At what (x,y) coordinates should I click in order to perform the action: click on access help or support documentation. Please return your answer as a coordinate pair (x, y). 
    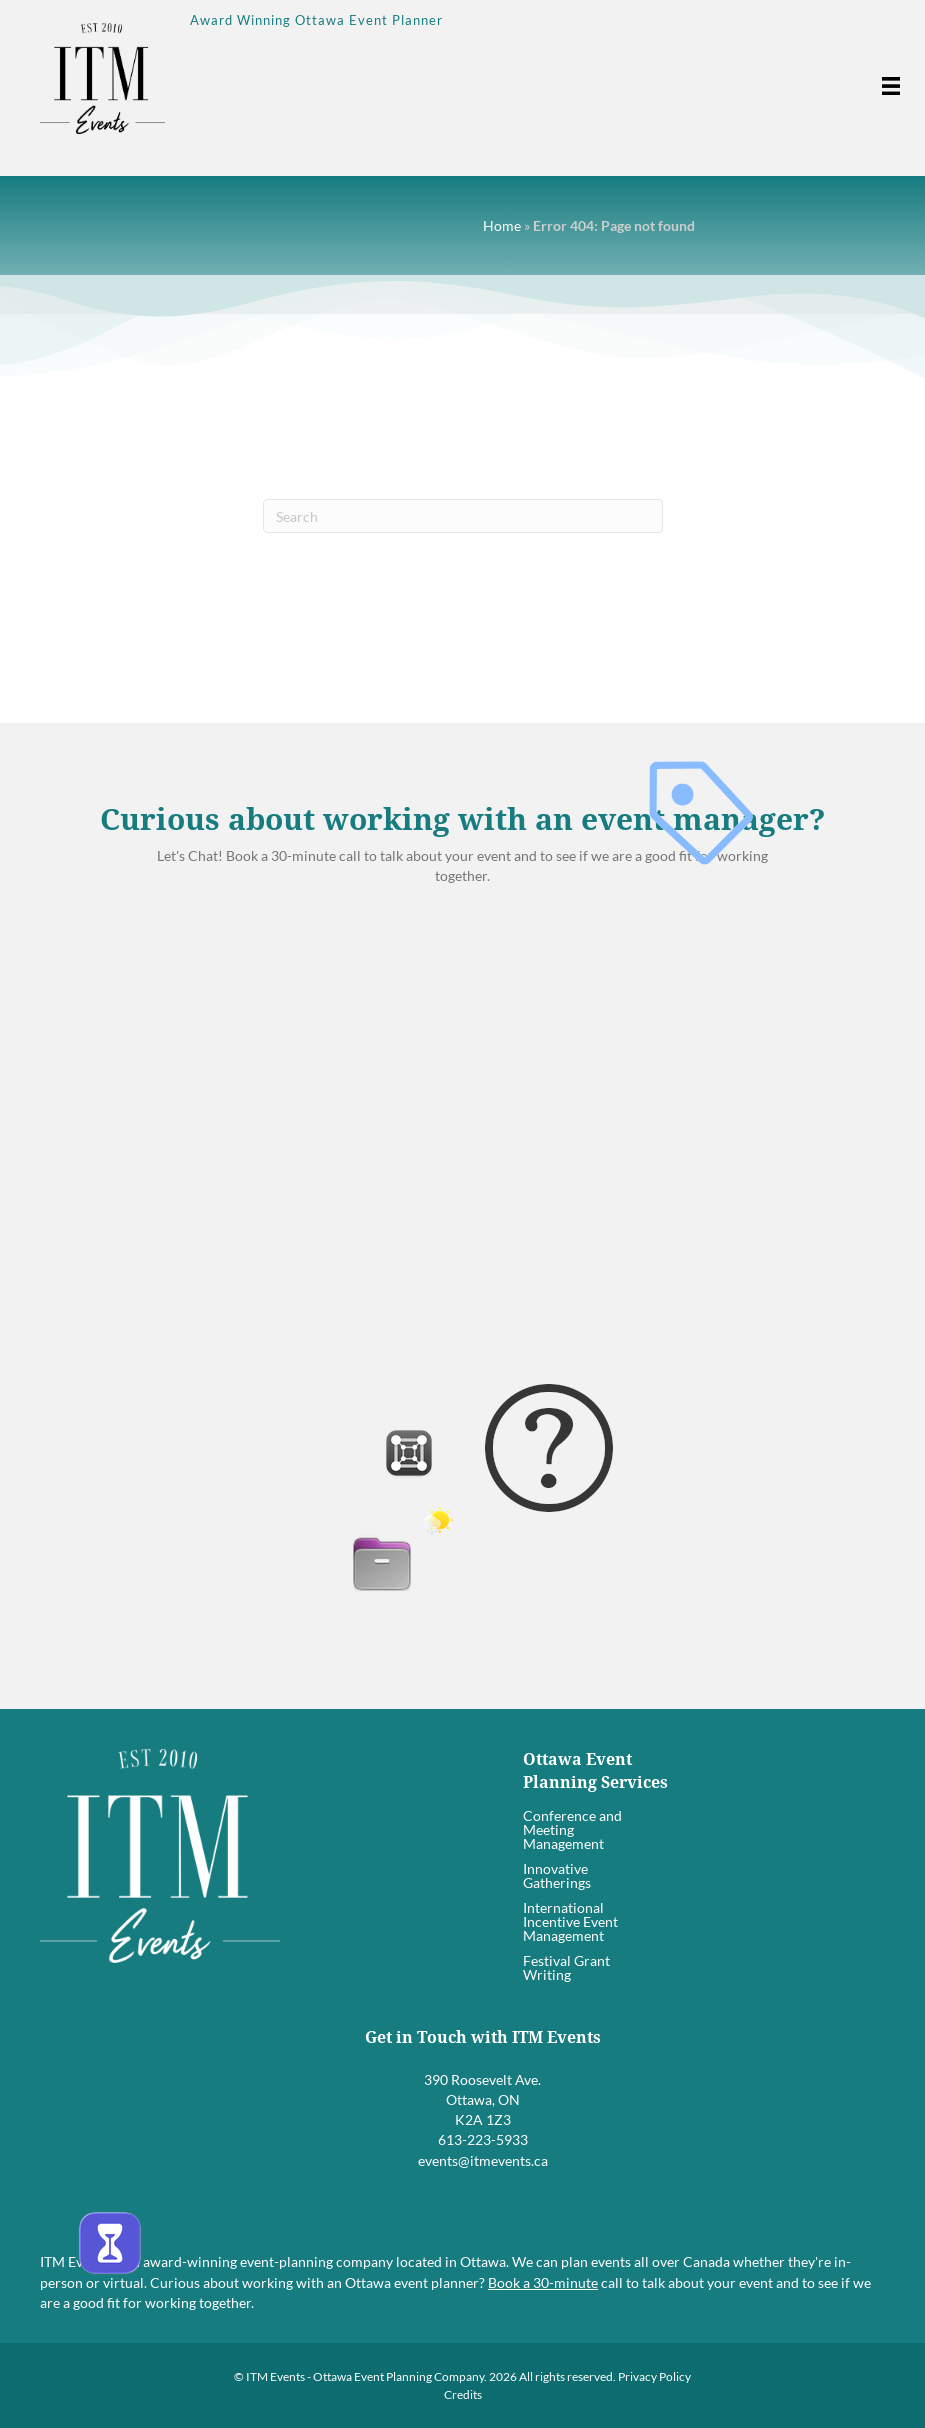
    Looking at the image, I should click on (549, 1448).